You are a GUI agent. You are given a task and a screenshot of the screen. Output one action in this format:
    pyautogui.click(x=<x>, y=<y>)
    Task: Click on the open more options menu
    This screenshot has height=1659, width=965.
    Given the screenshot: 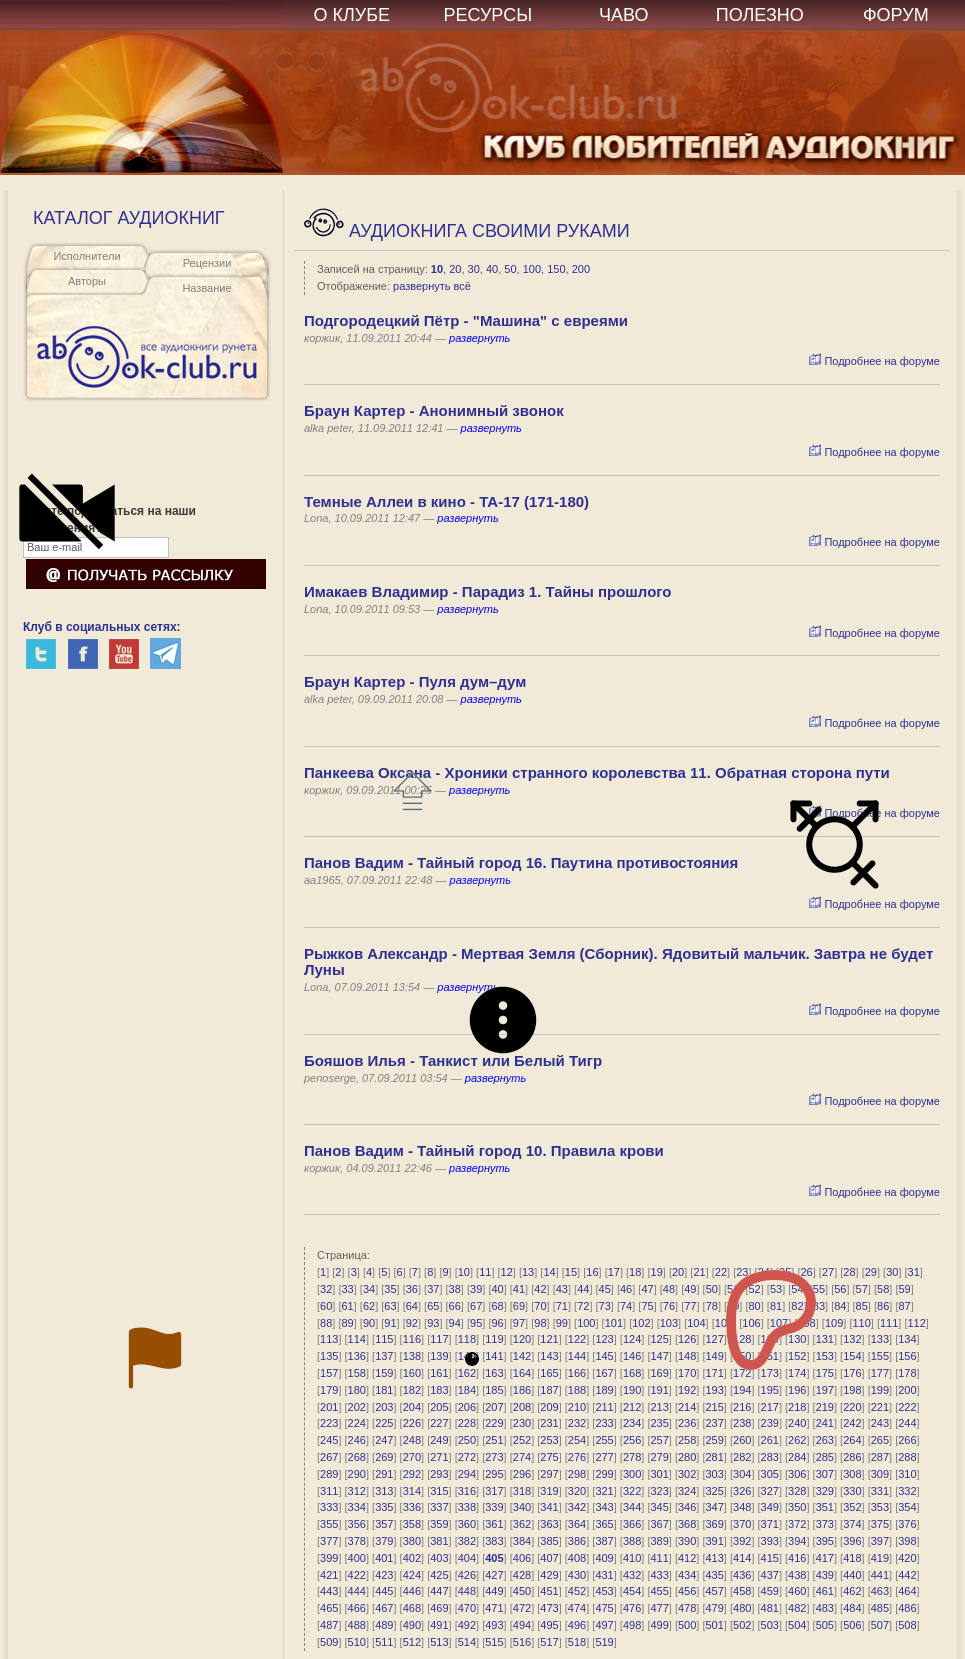 What is the action you would take?
    pyautogui.click(x=503, y=1020)
    